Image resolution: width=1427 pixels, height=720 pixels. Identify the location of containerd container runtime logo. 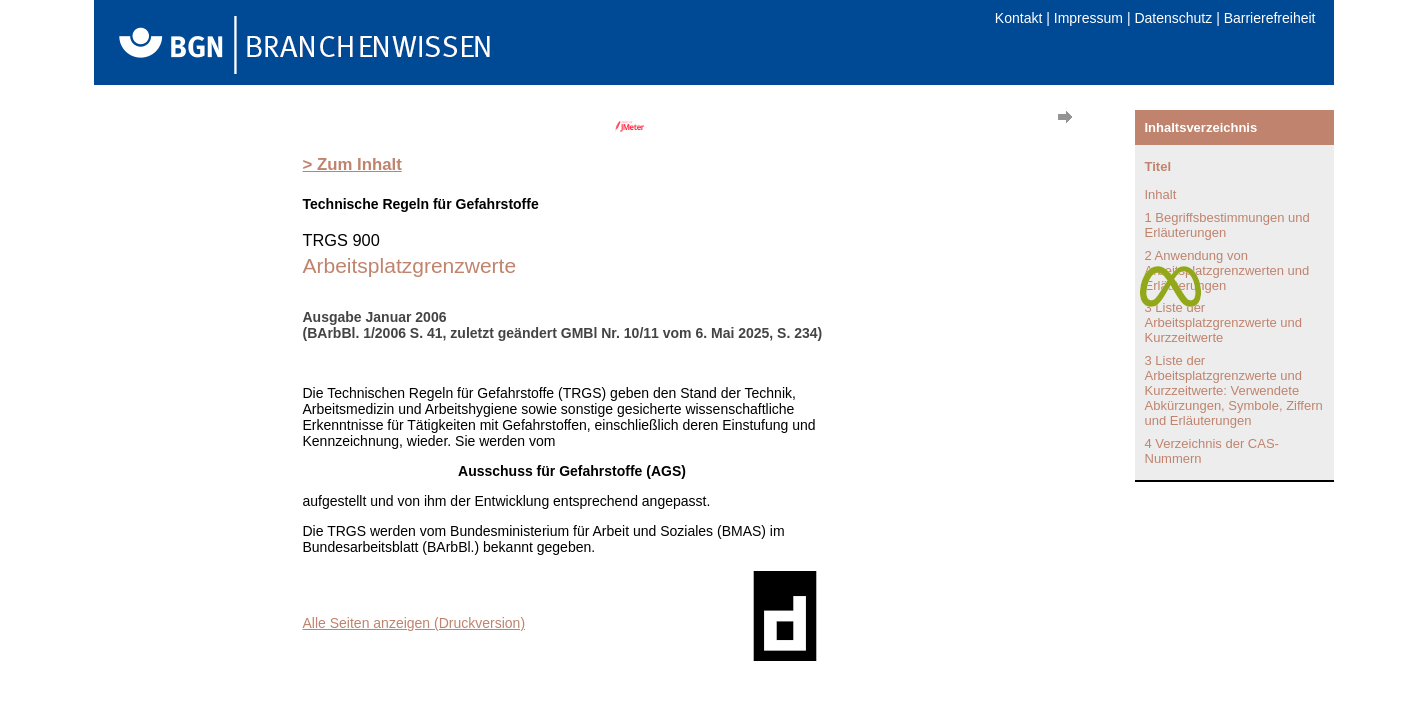
(785, 616).